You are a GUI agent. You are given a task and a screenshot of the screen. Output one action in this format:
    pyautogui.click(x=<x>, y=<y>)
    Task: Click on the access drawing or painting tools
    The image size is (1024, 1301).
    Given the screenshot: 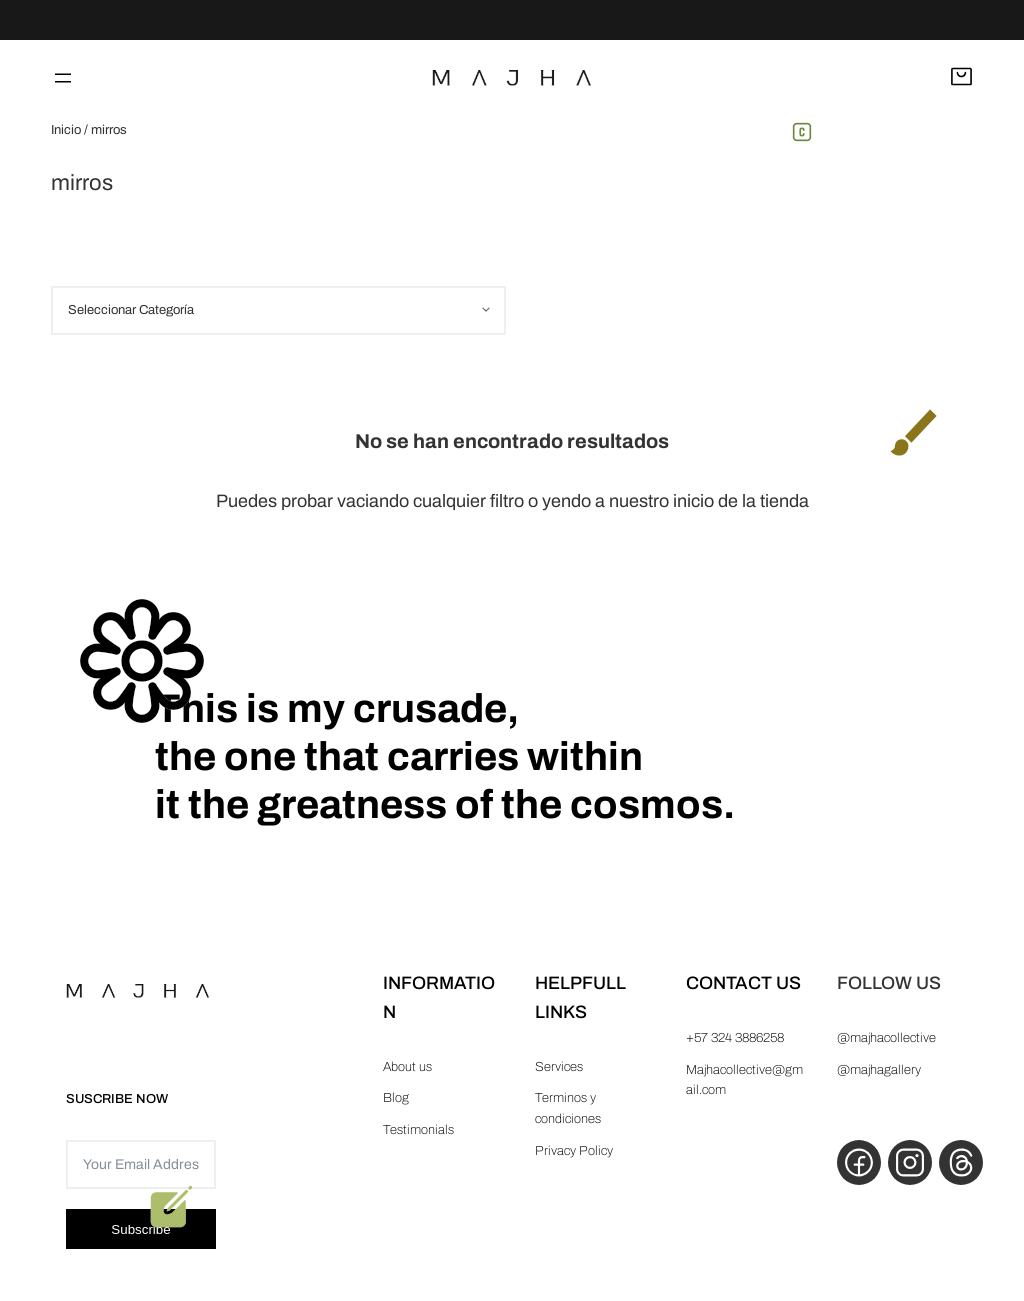 What is the action you would take?
    pyautogui.click(x=913, y=432)
    